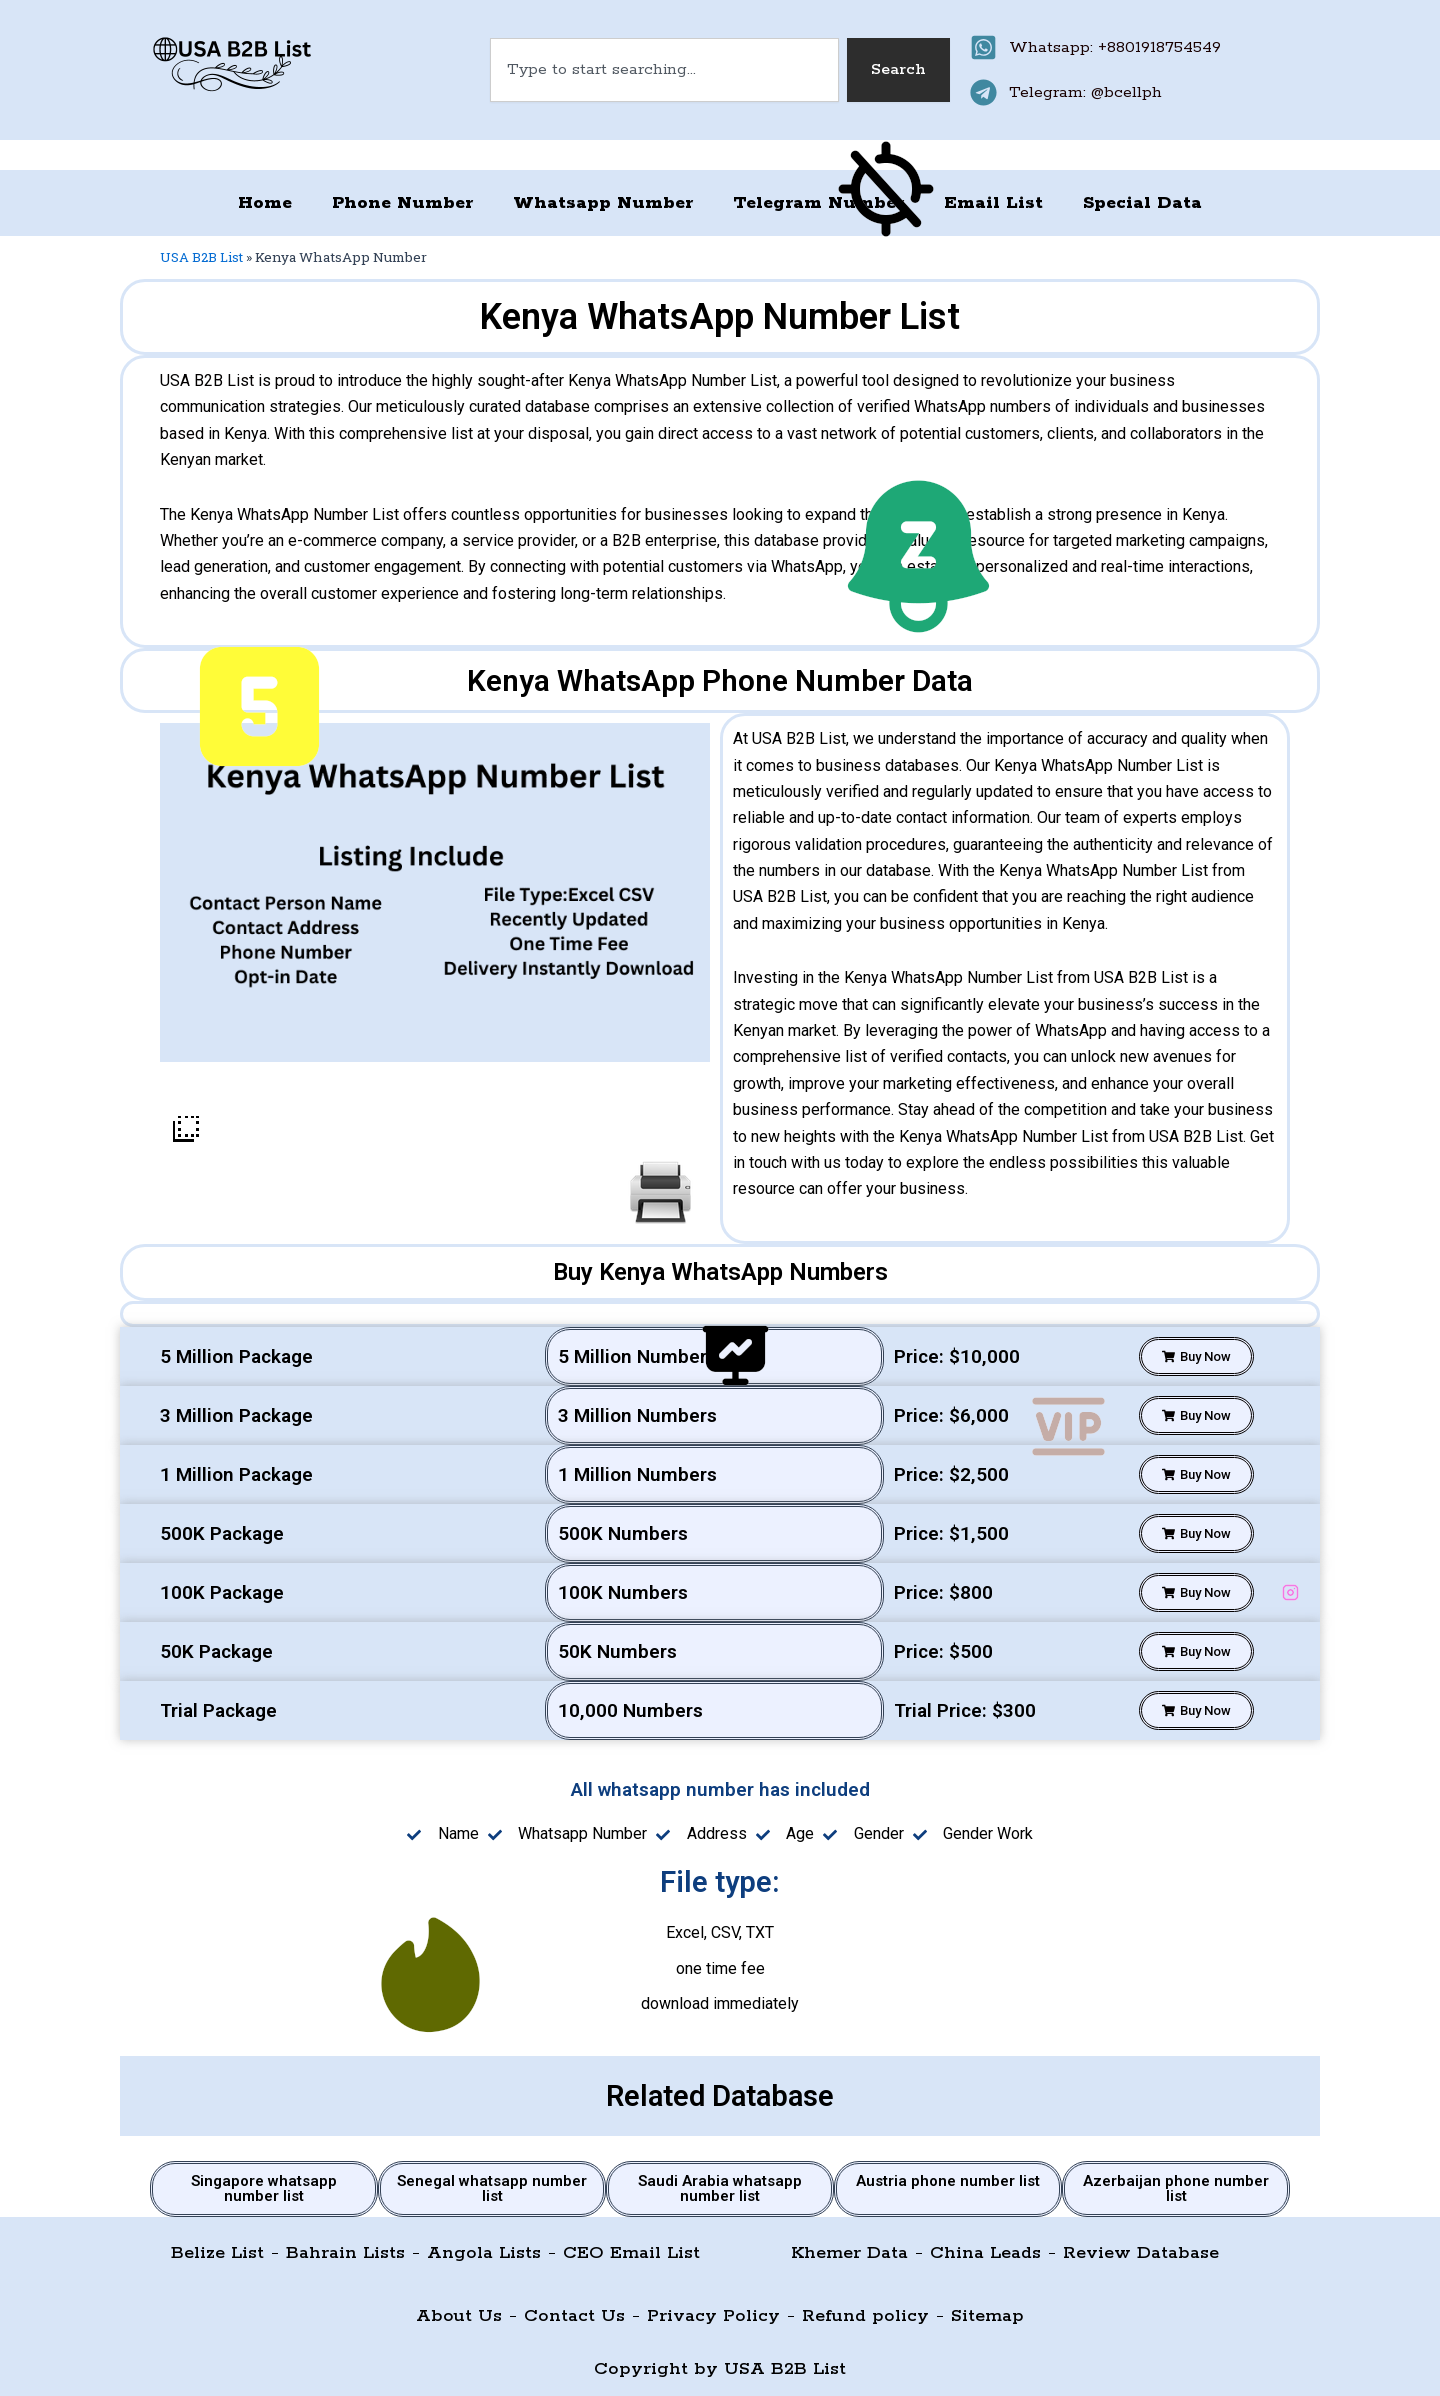  What do you see at coordinates (186, 1129) in the screenshot?
I see `send element to back of layer stack` at bounding box center [186, 1129].